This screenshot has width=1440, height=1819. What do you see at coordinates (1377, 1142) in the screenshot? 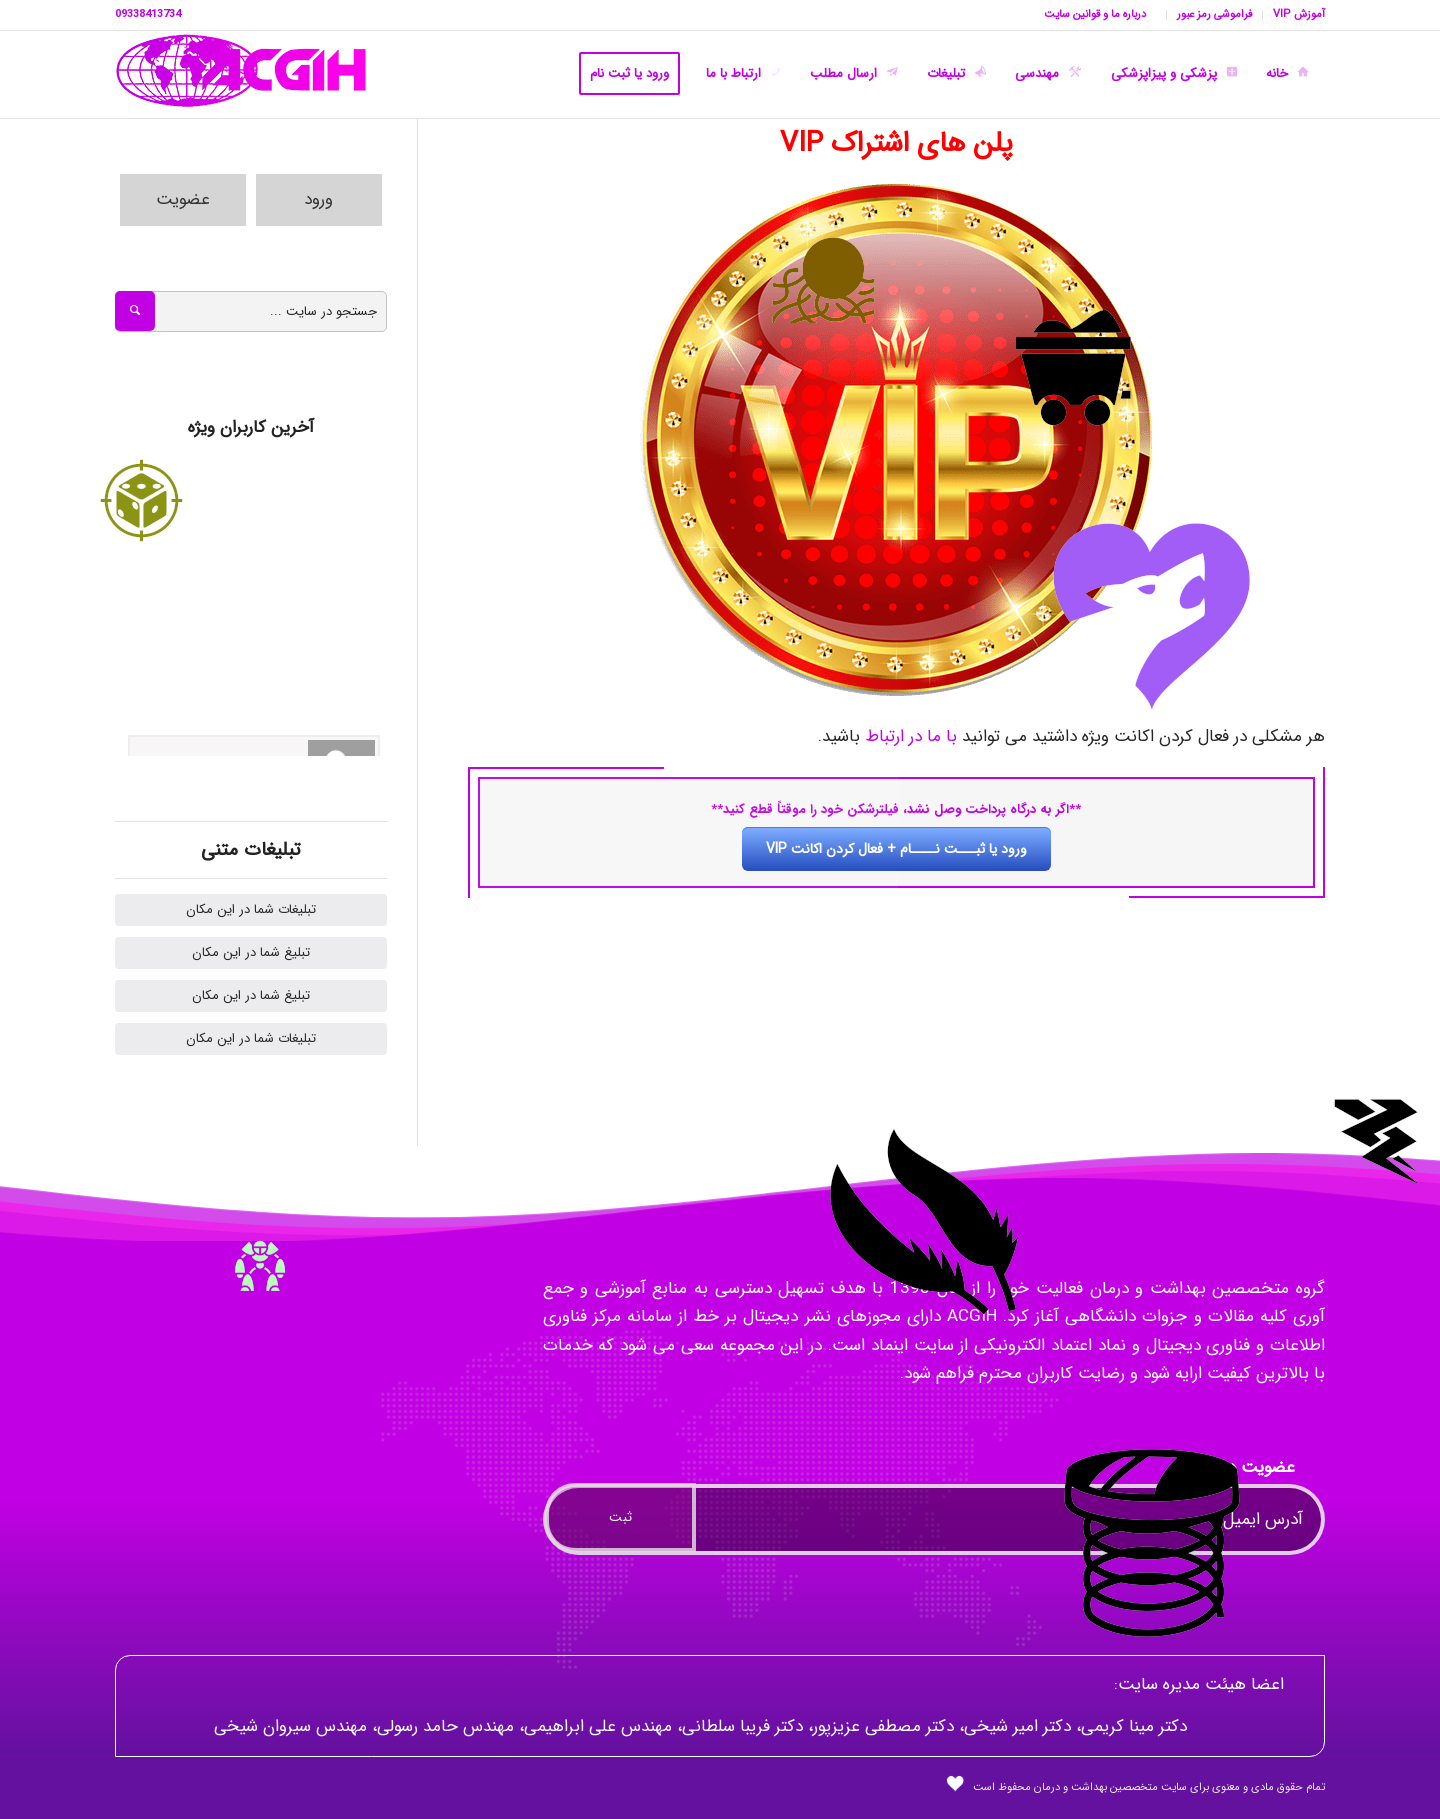
I see `activate lightning or electric ability` at bounding box center [1377, 1142].